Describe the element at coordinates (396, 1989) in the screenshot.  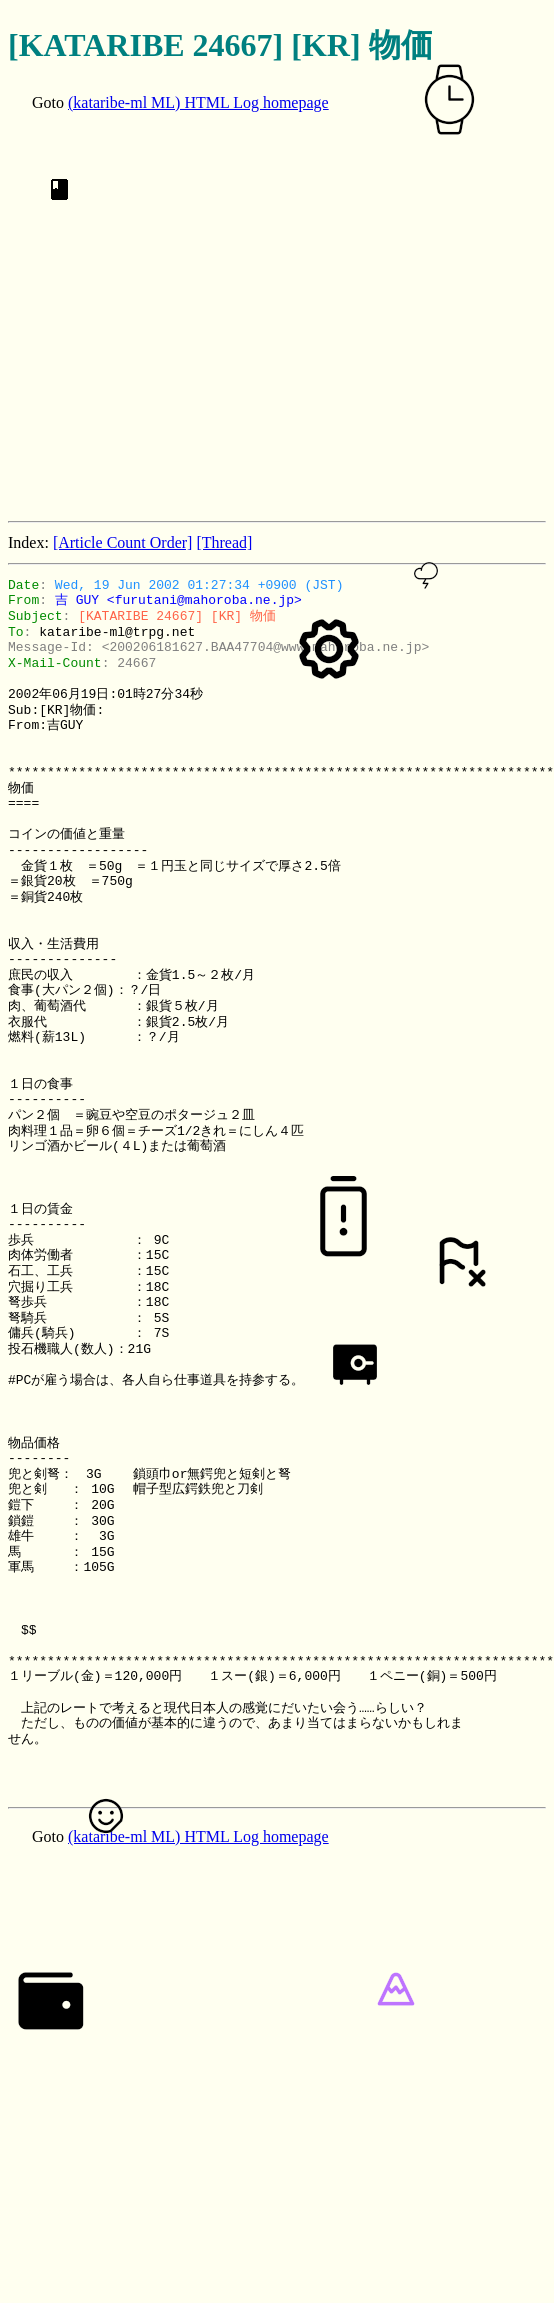
I see `view outdoor or hiking activities` at that location.